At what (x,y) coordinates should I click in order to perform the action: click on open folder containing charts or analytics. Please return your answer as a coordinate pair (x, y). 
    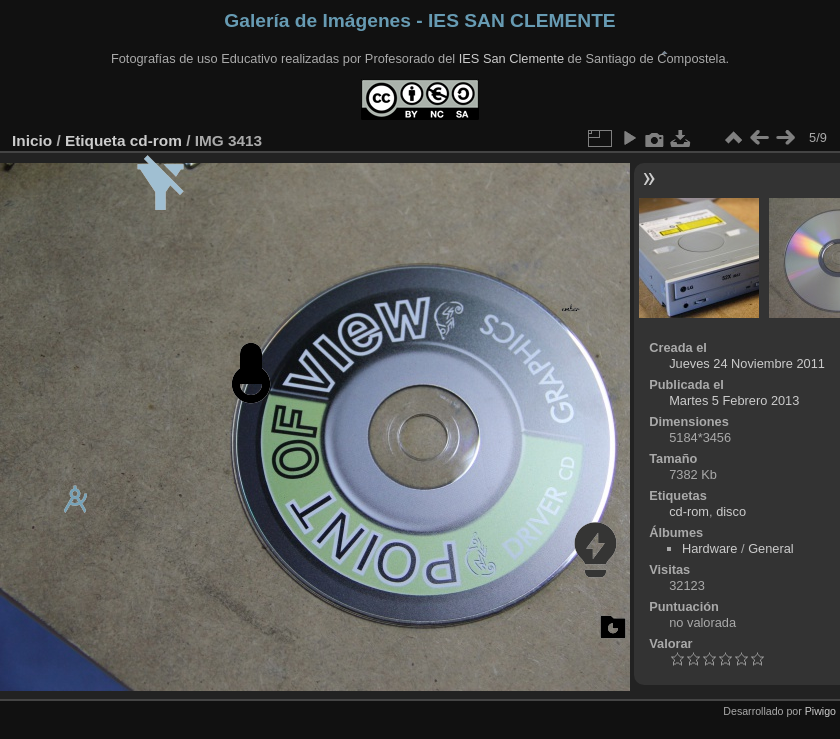
    Looking at the image, I should click on (613, 627).